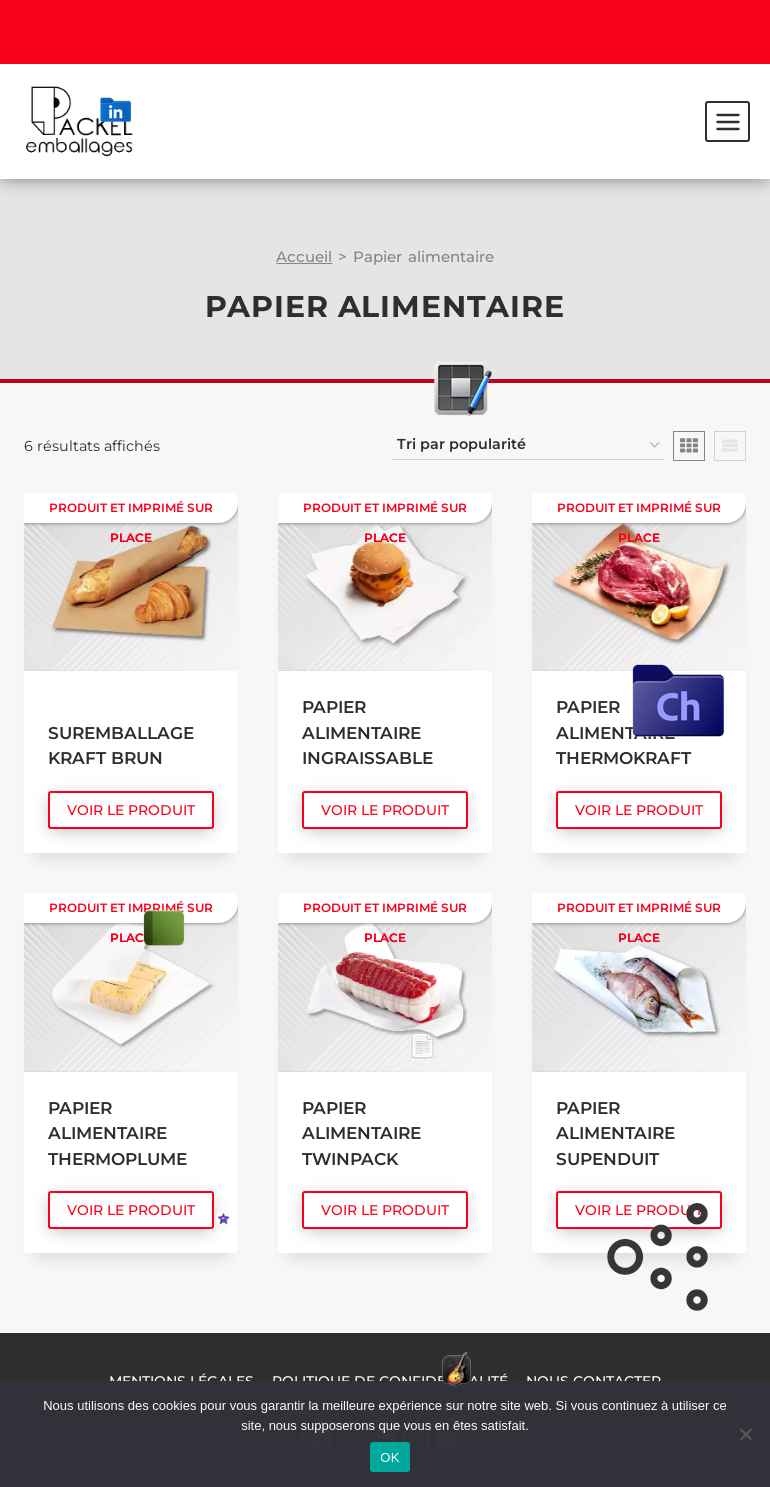 This screenshot has width=770, height=1487. What do you see at coordinates (456, 1369) in the screenshot?
I see `open GarageBand music creation app` at bounding box center [456, 1369].